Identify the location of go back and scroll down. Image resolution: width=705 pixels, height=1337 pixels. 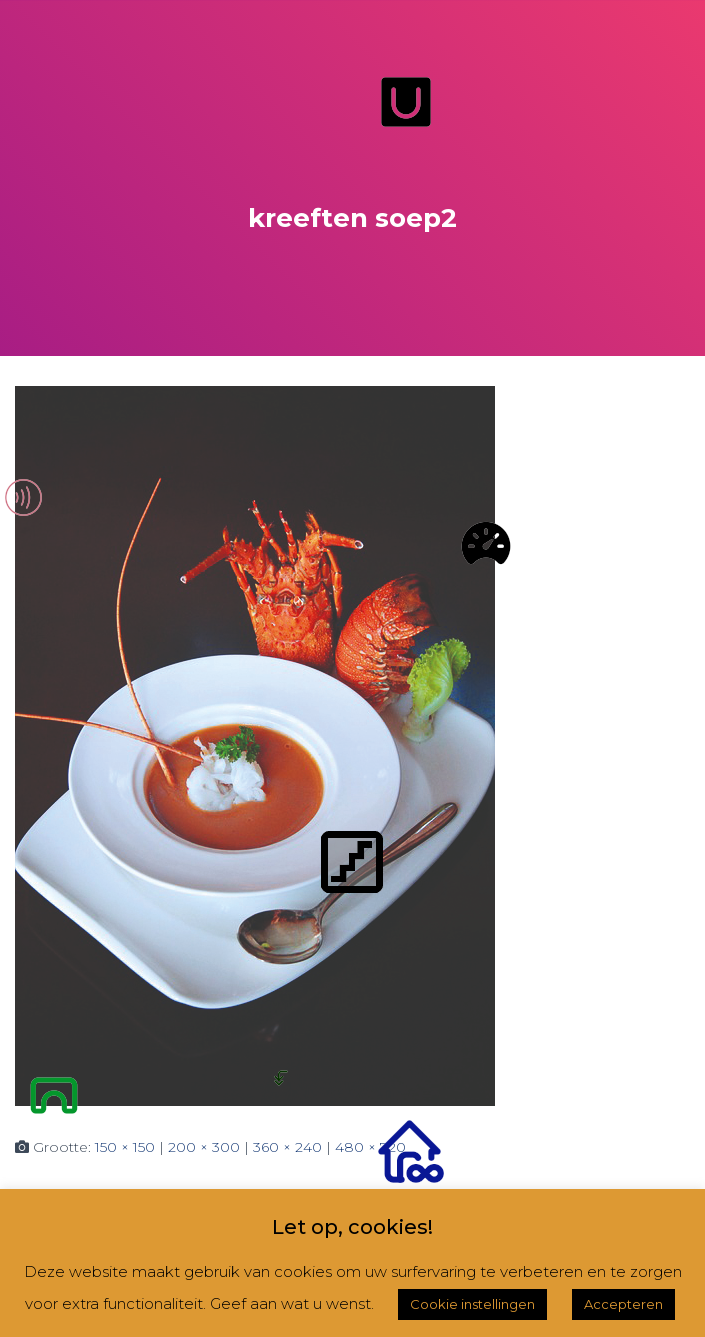
(281, 1078).